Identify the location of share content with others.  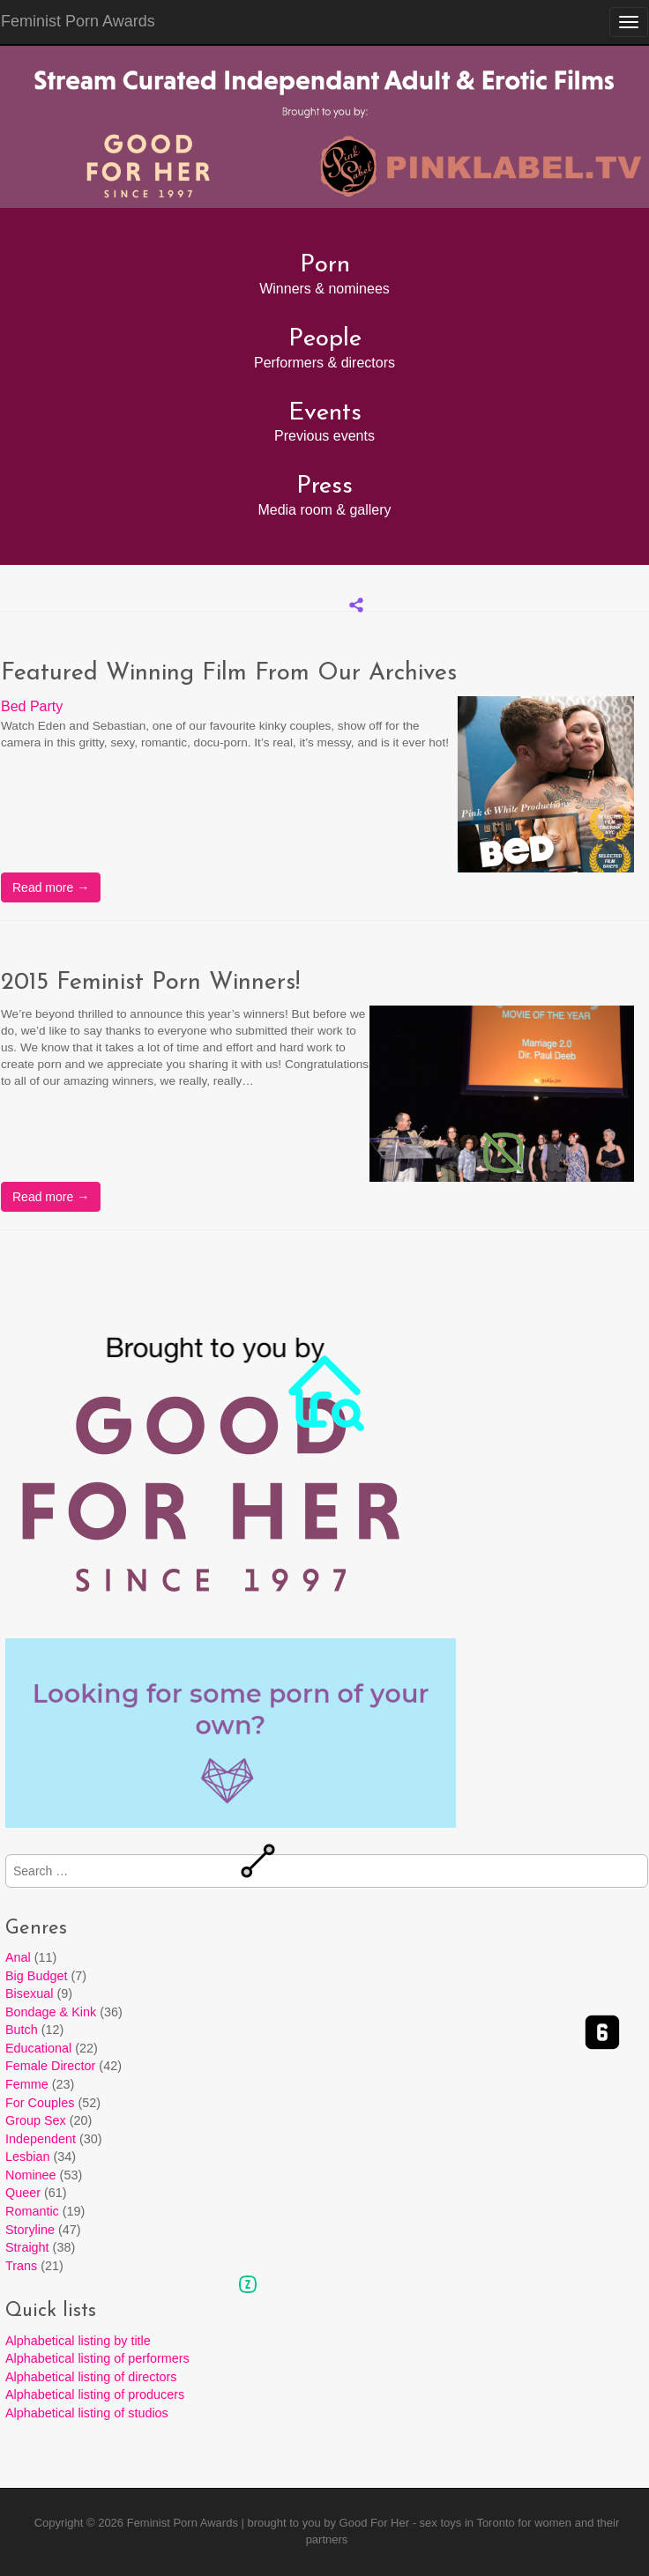
(356, 605).